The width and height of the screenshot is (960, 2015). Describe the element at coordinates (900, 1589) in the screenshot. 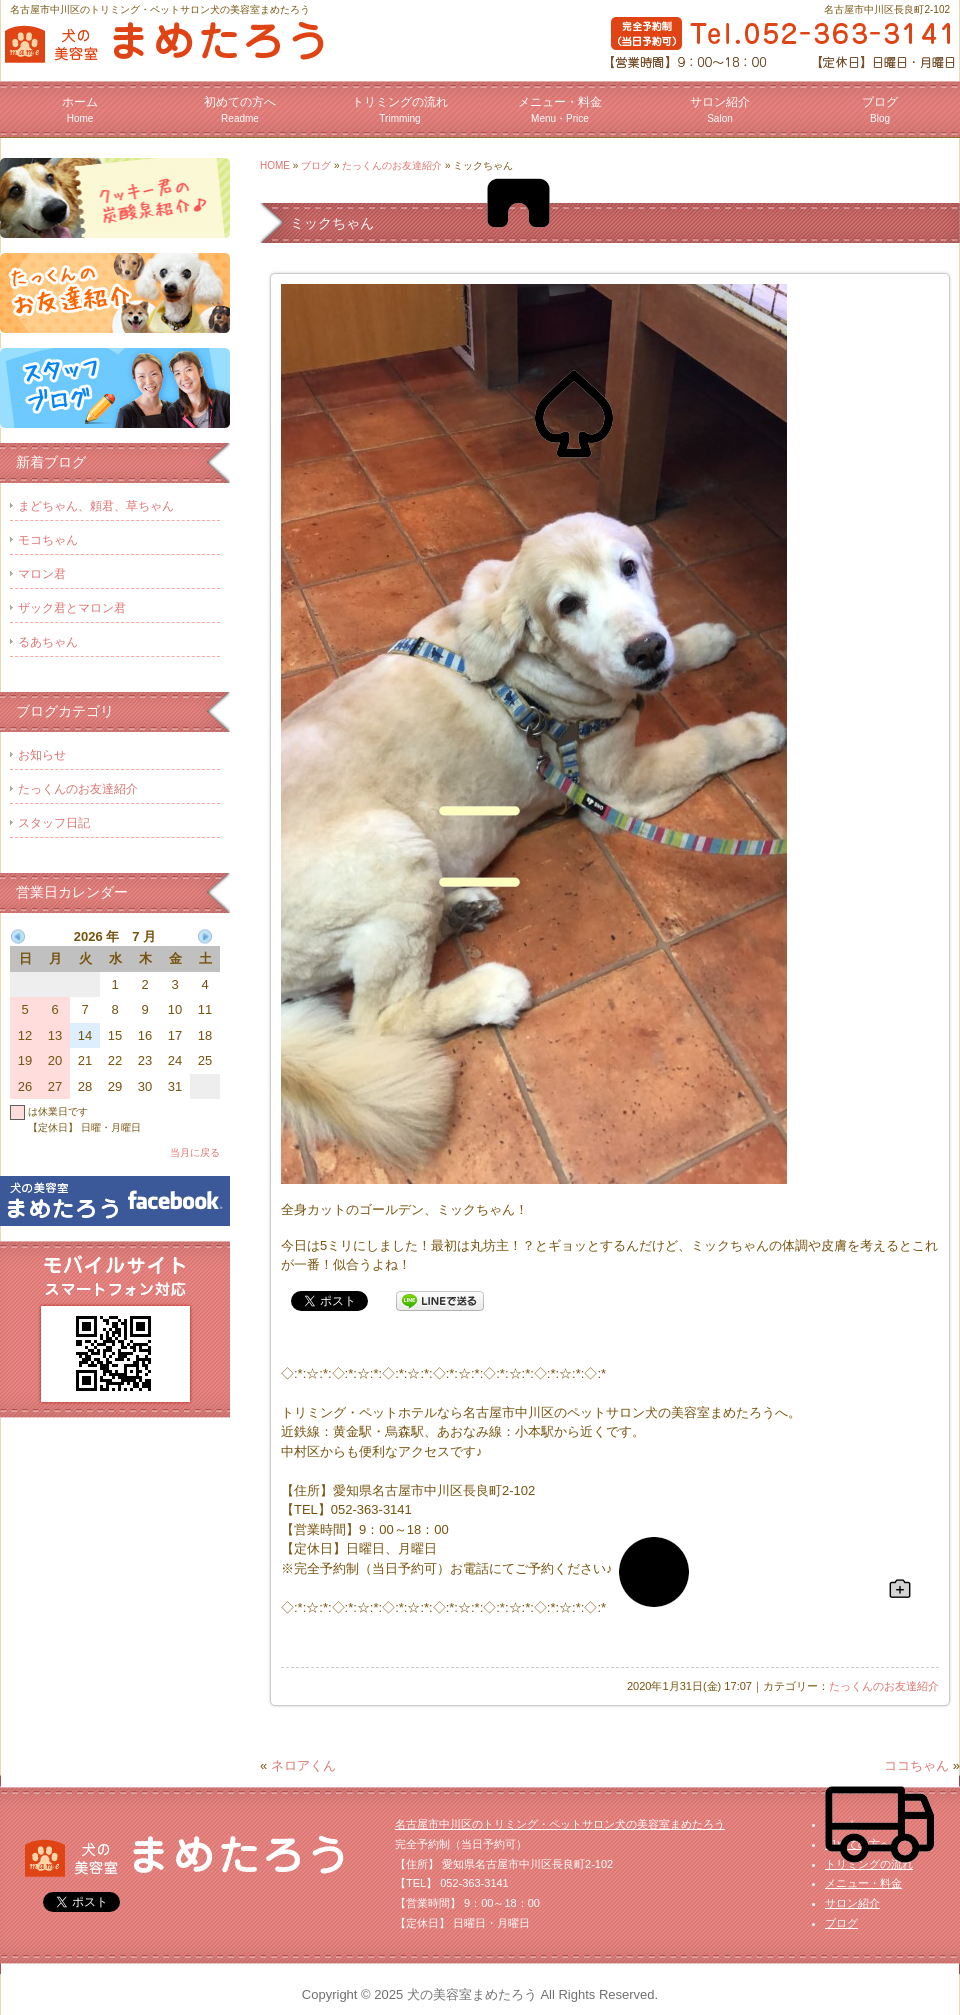

I see `add a new photo` at that location.